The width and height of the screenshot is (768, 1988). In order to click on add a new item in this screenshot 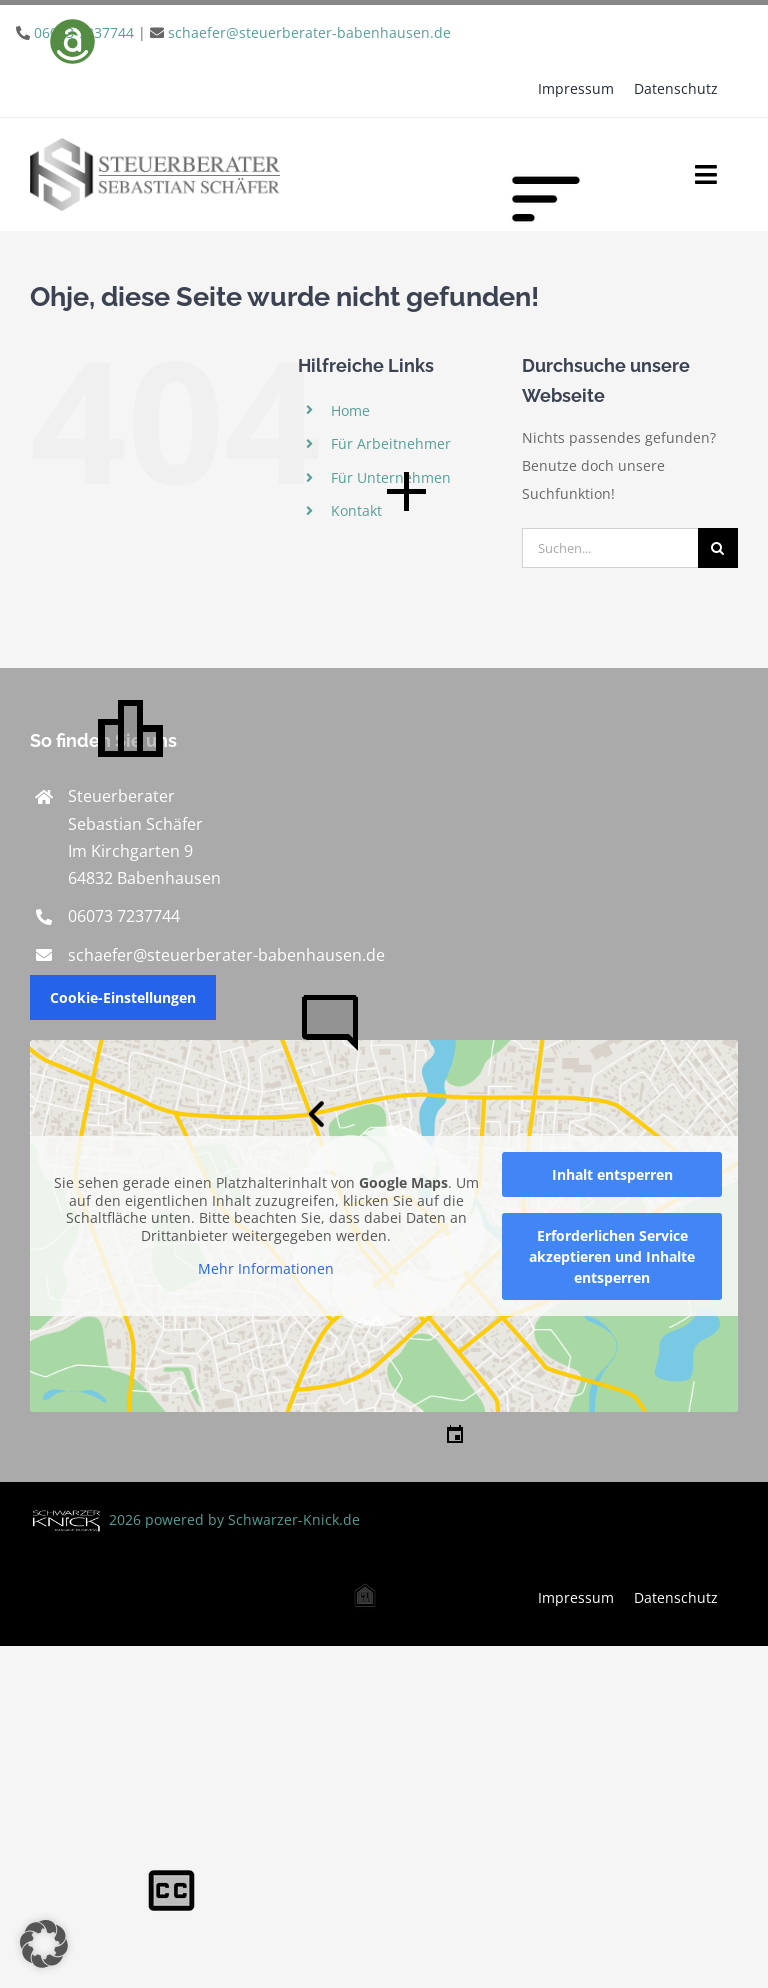, I will do `click(406, 491)`.